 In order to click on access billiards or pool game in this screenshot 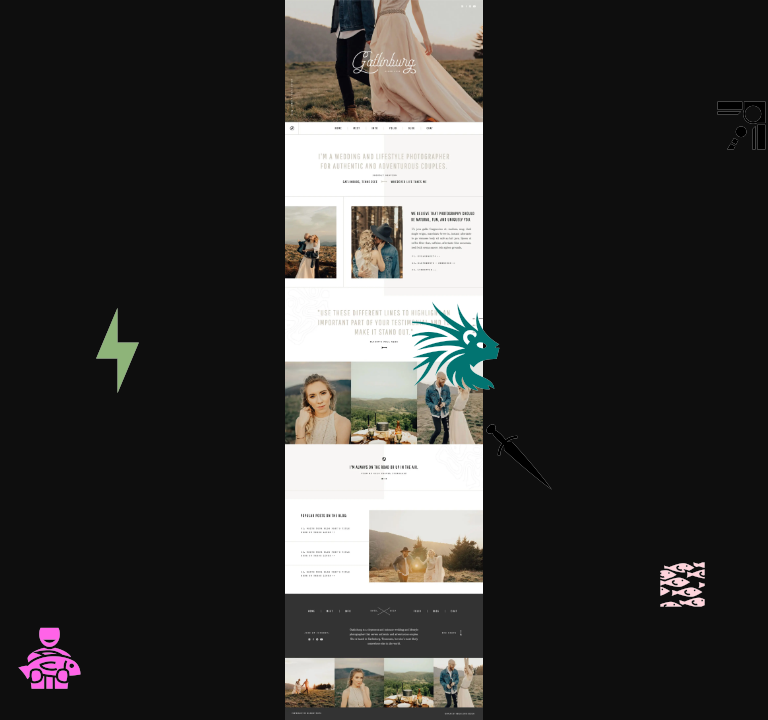, I will do `click(741, 125)`.